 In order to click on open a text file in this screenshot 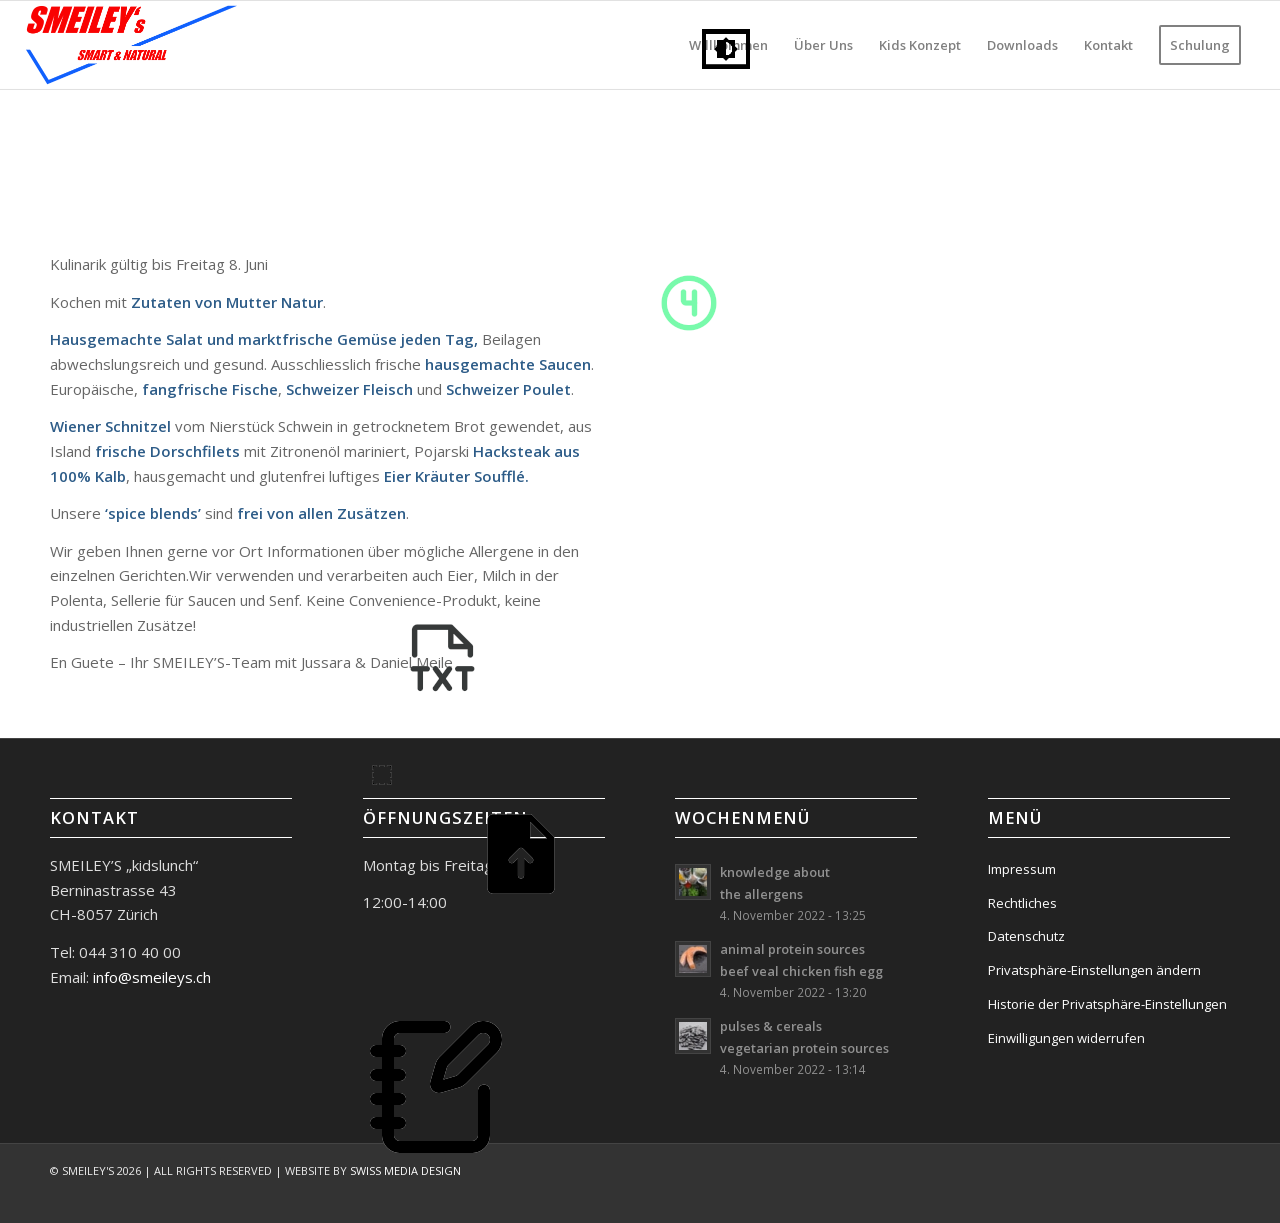, I will do `click(442, 660)`.